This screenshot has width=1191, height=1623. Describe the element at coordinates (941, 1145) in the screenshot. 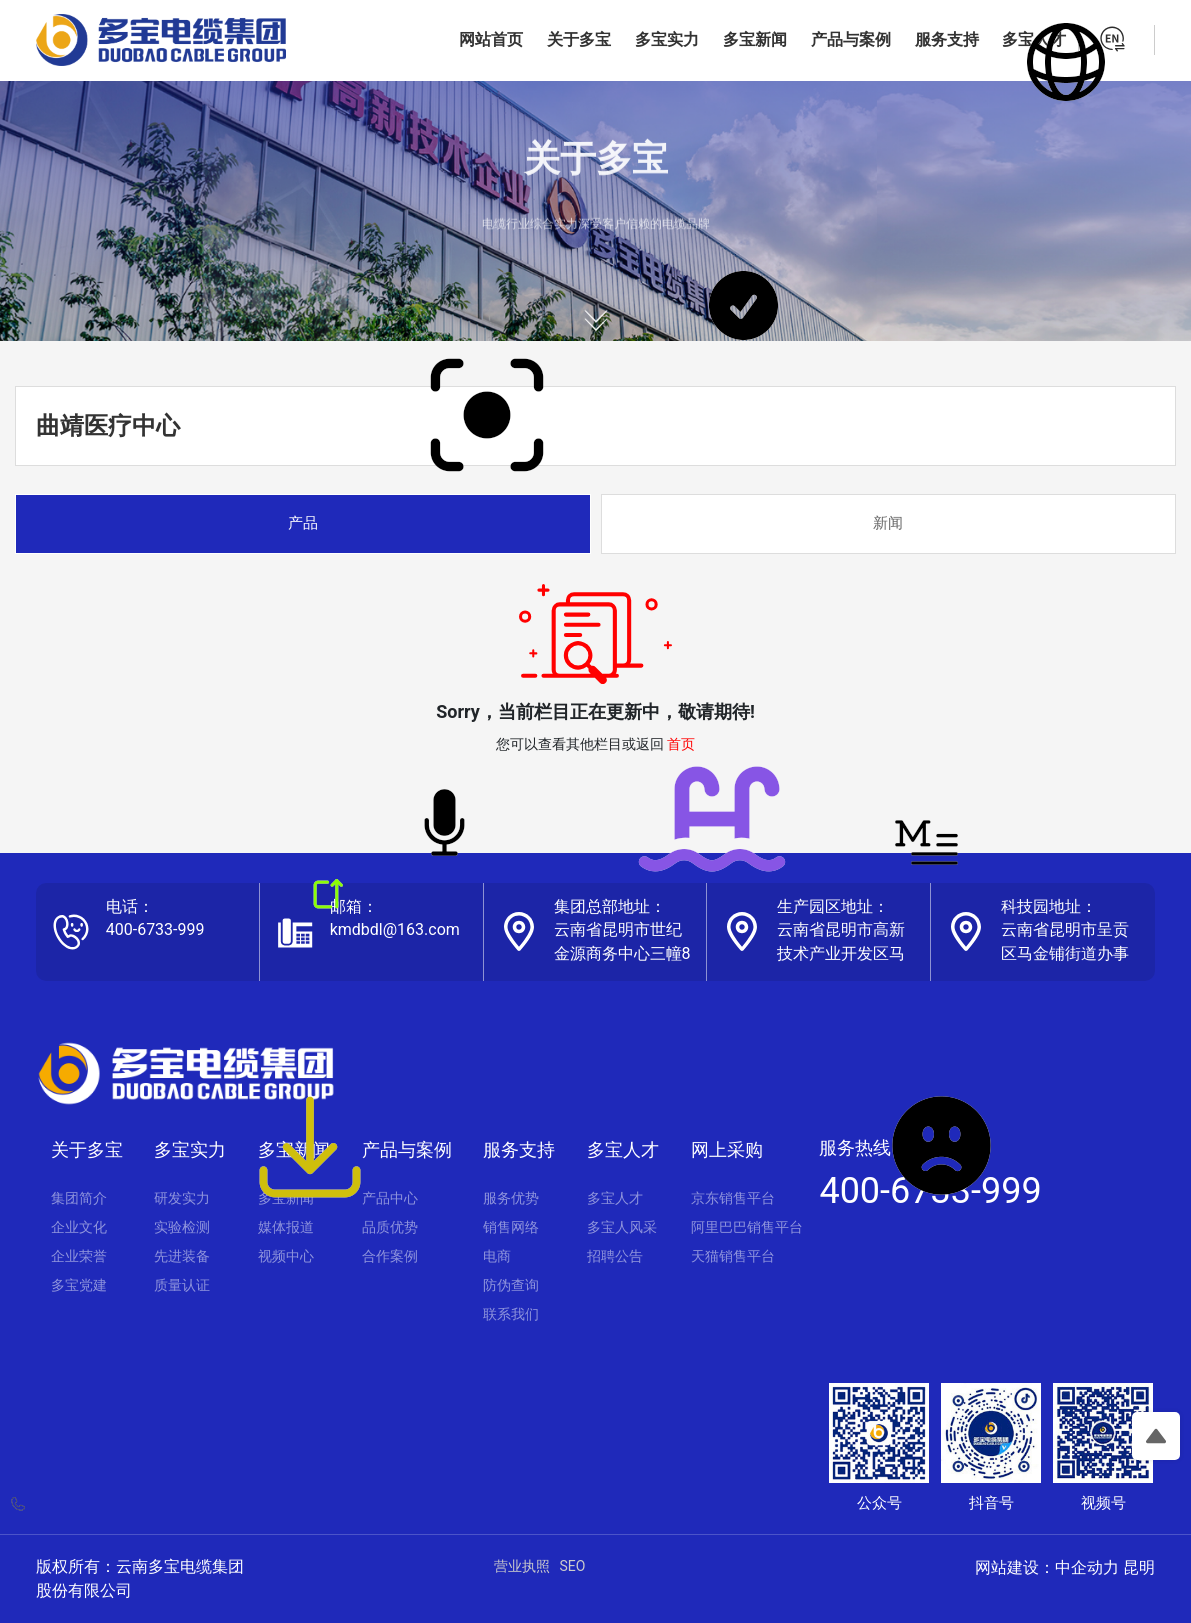

I see `indicates negative feedback or dissatisfaction` at that location.